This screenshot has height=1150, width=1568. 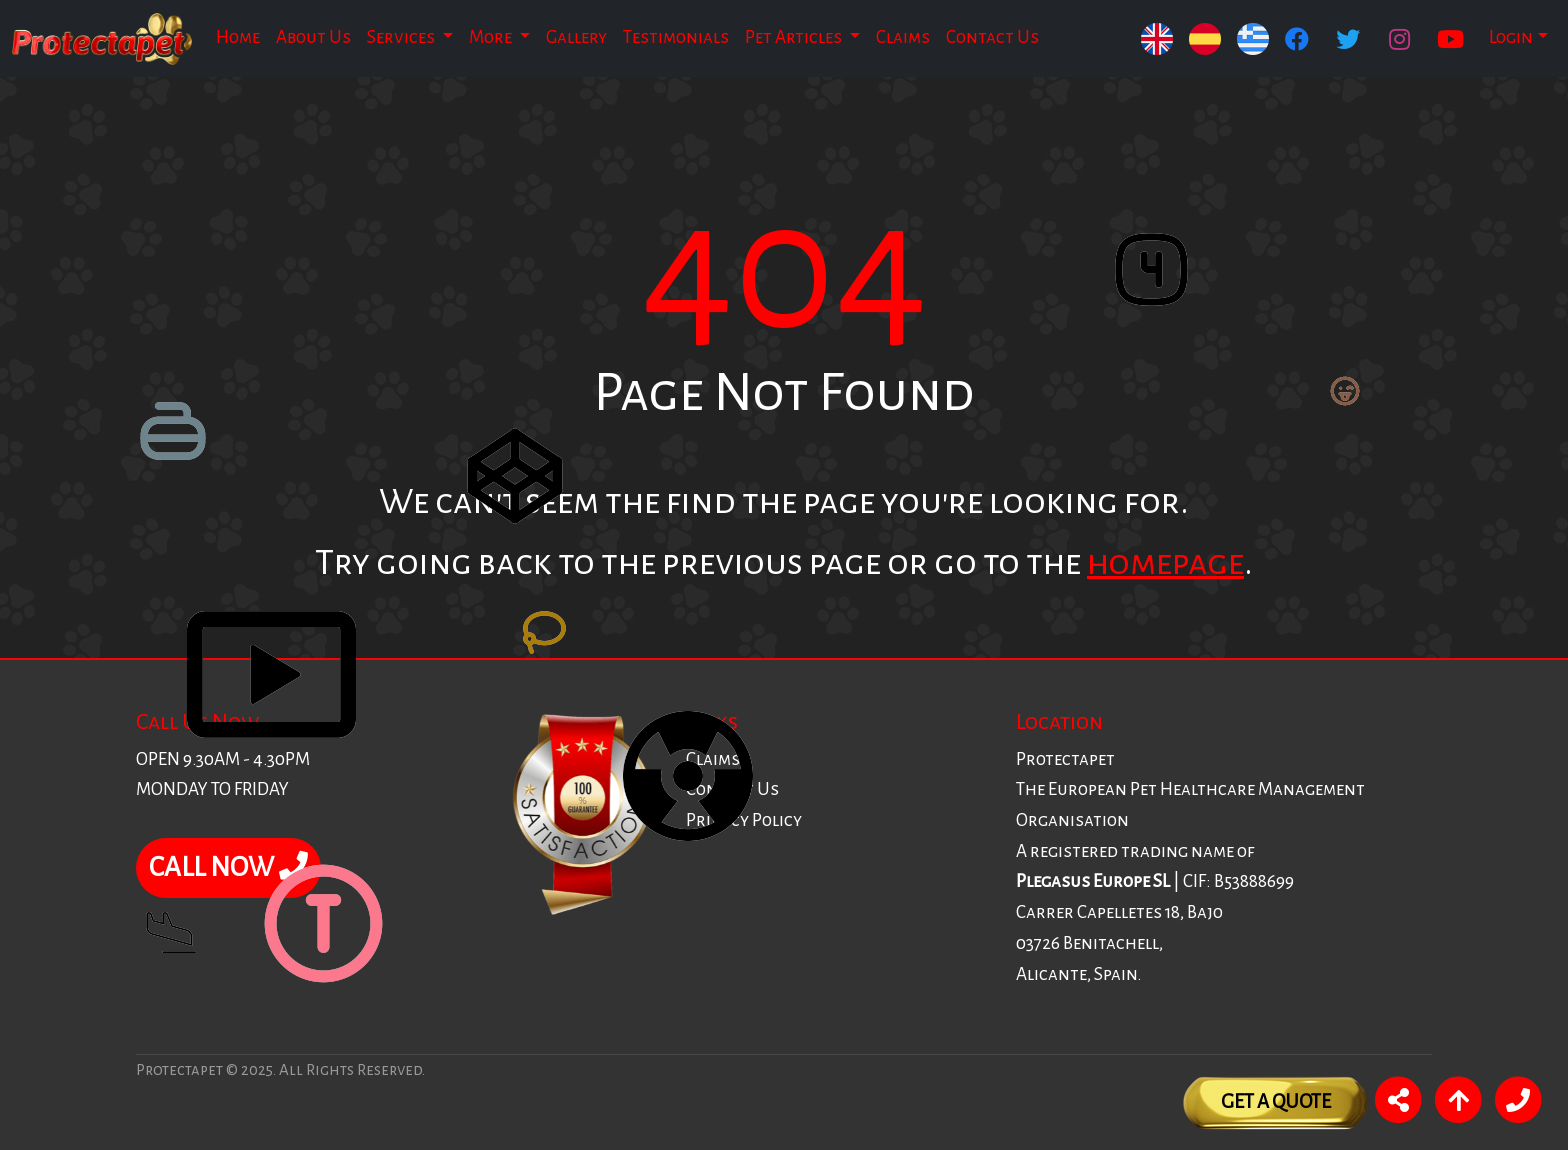 What do you see at coordinates (544, 632) in the screenshot?
I see `select an irregular or freeform area` at bounding box center [544, 632].